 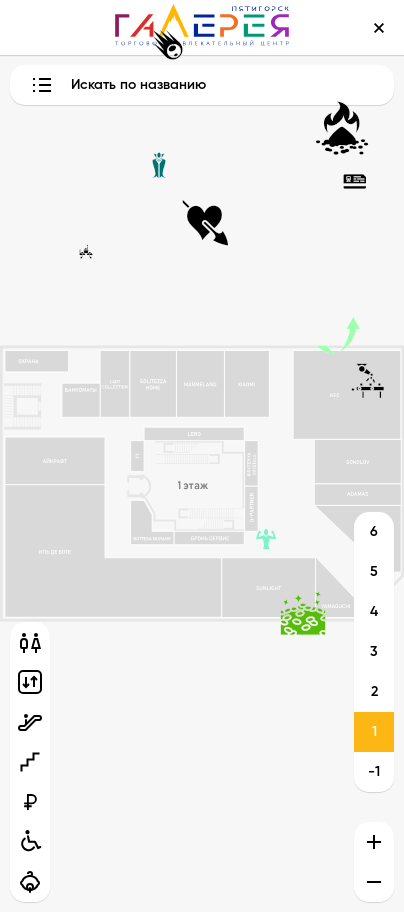 I want to click on indicates a falling or dropping game element, so click(x=167, y=44).